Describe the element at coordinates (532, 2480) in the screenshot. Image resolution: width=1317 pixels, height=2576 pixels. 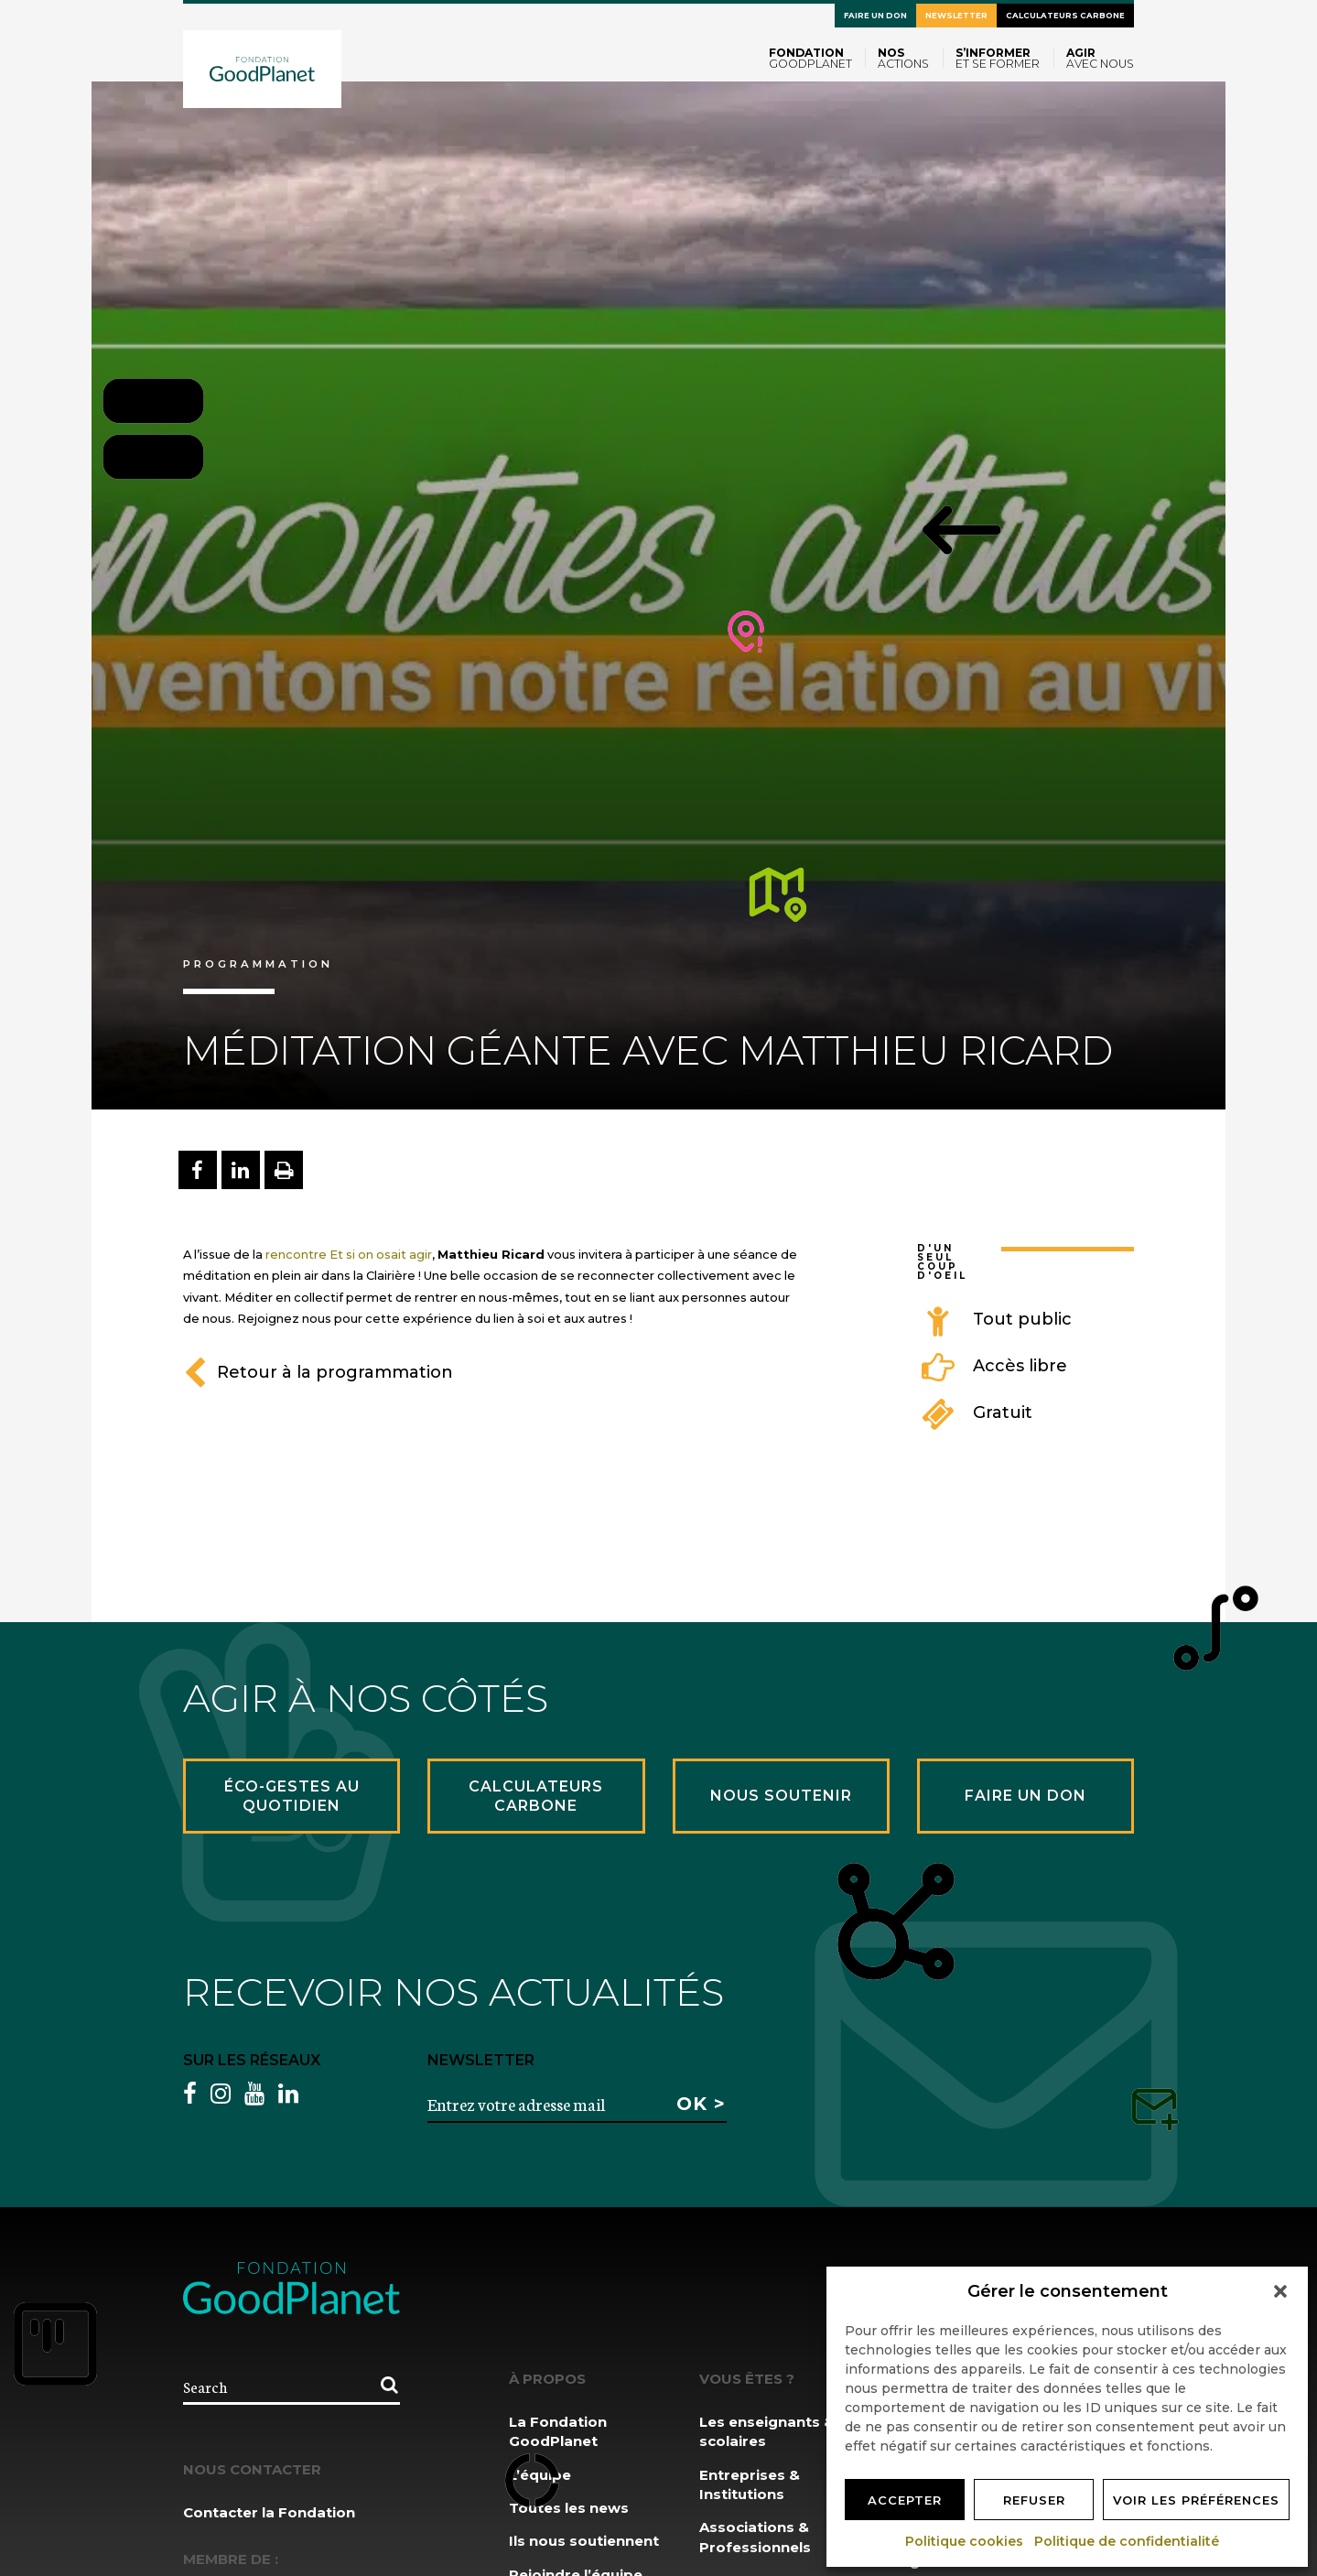
I see `view progress or completion status` at that location.